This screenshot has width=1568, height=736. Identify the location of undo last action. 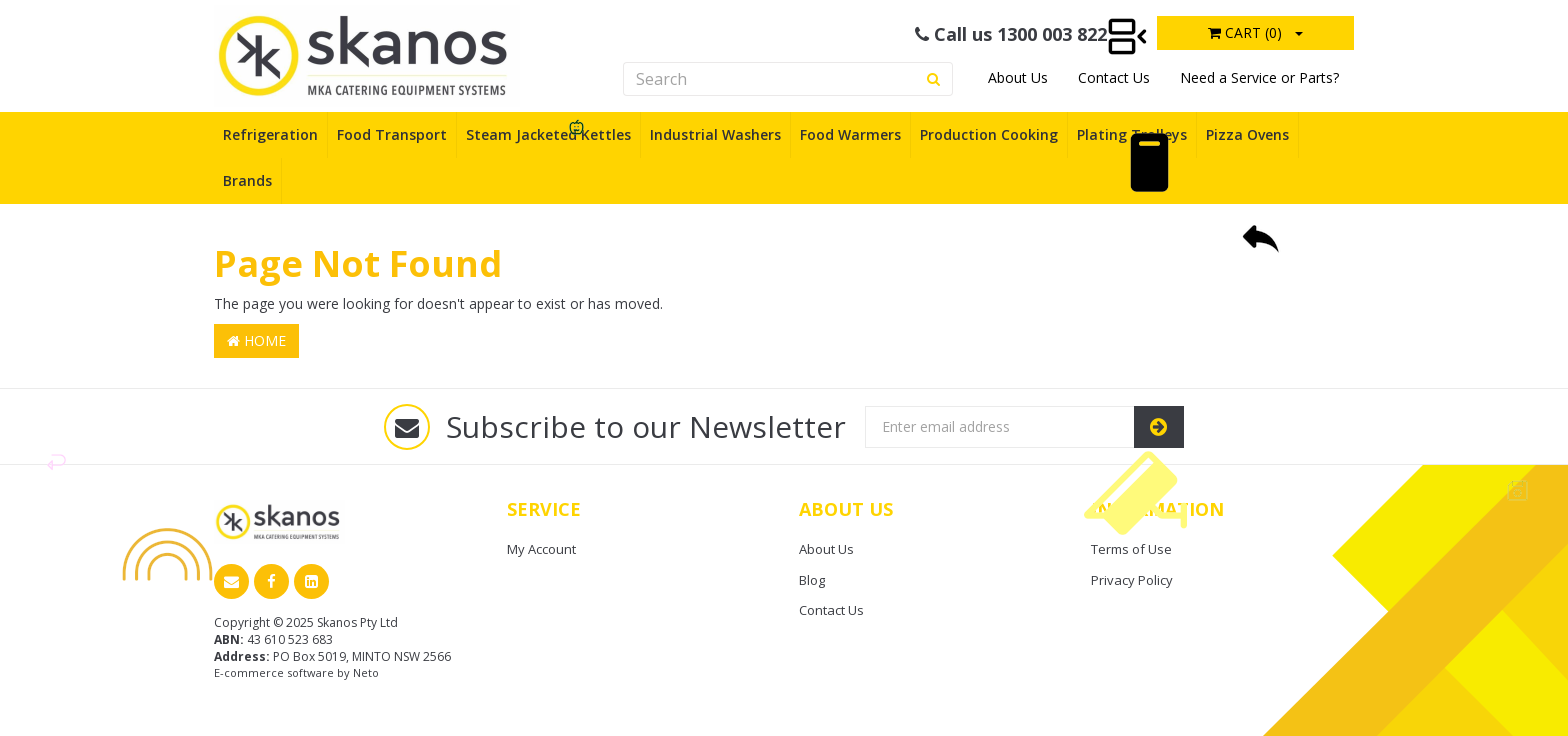
(56, 461).